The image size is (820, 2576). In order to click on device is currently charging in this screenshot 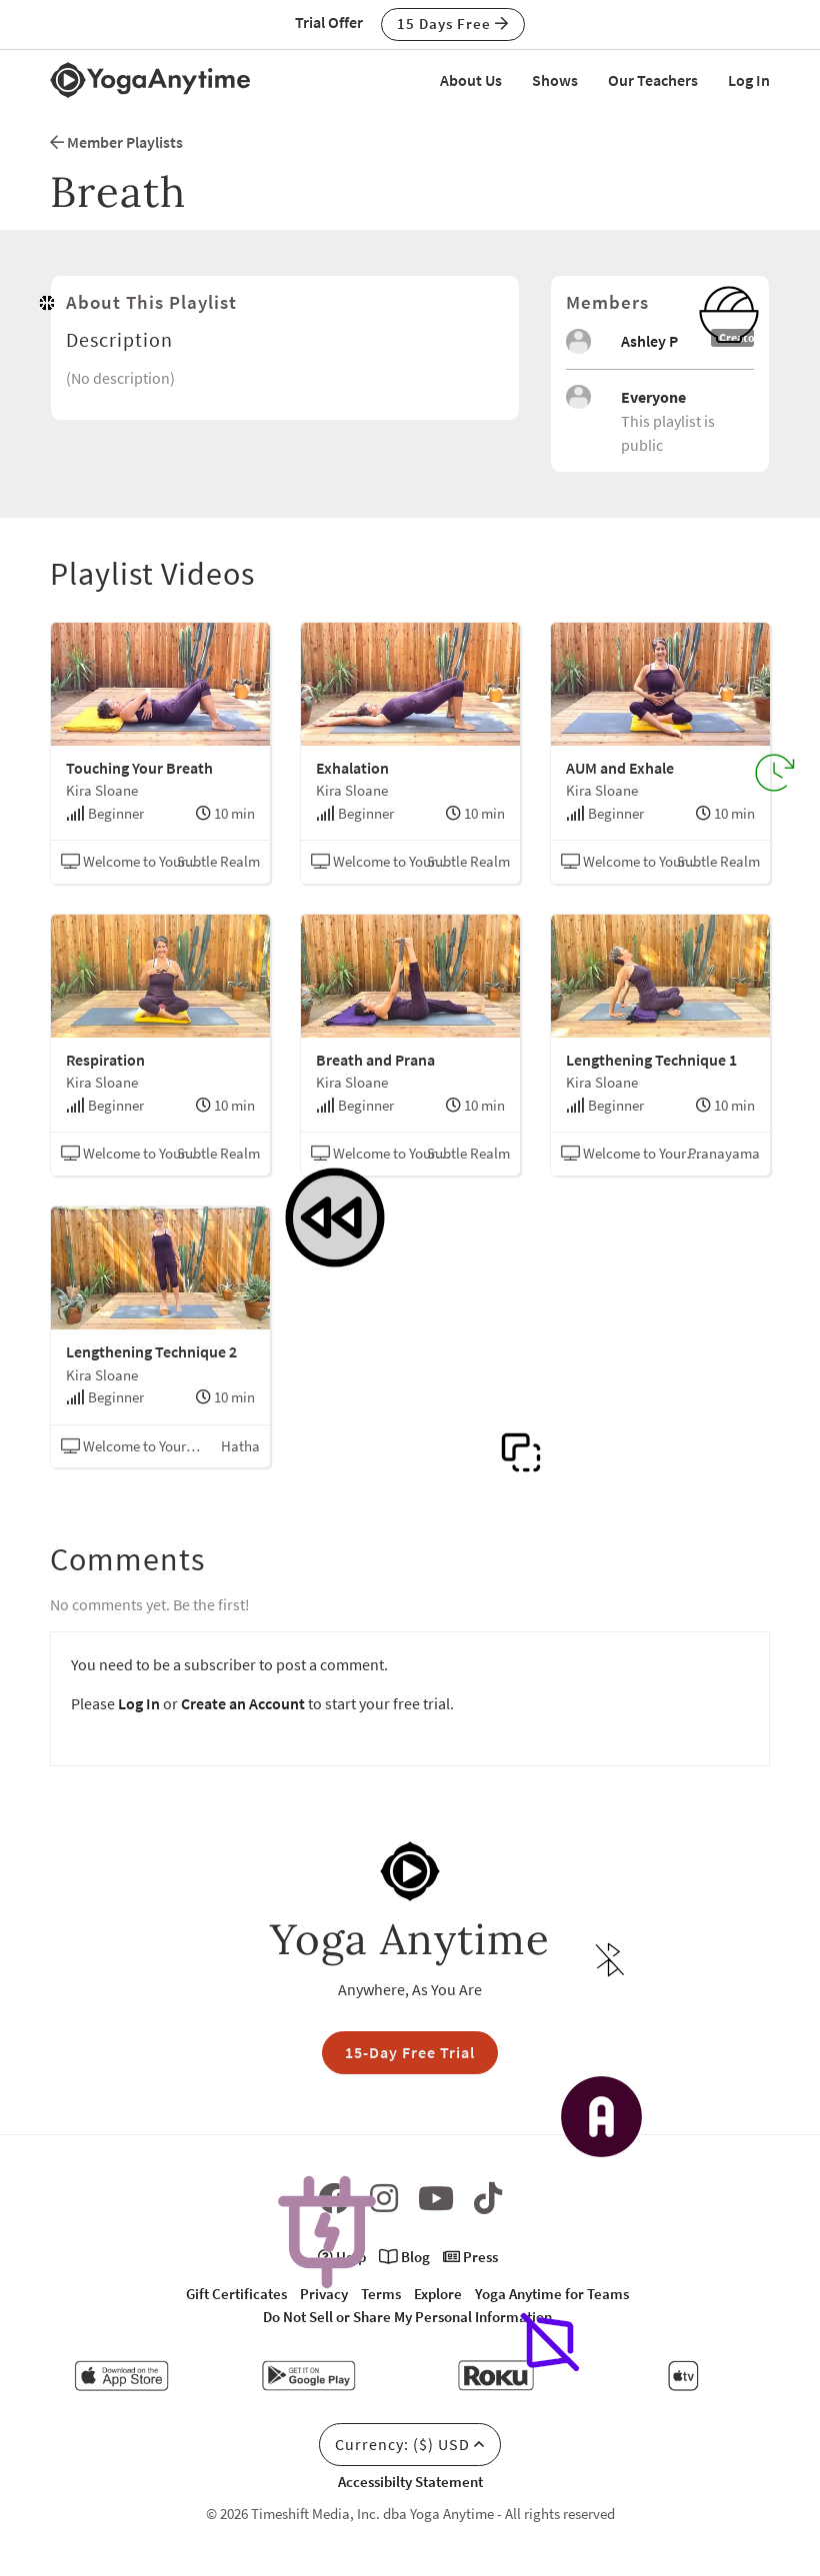, I will do `click(327, 2232)`.